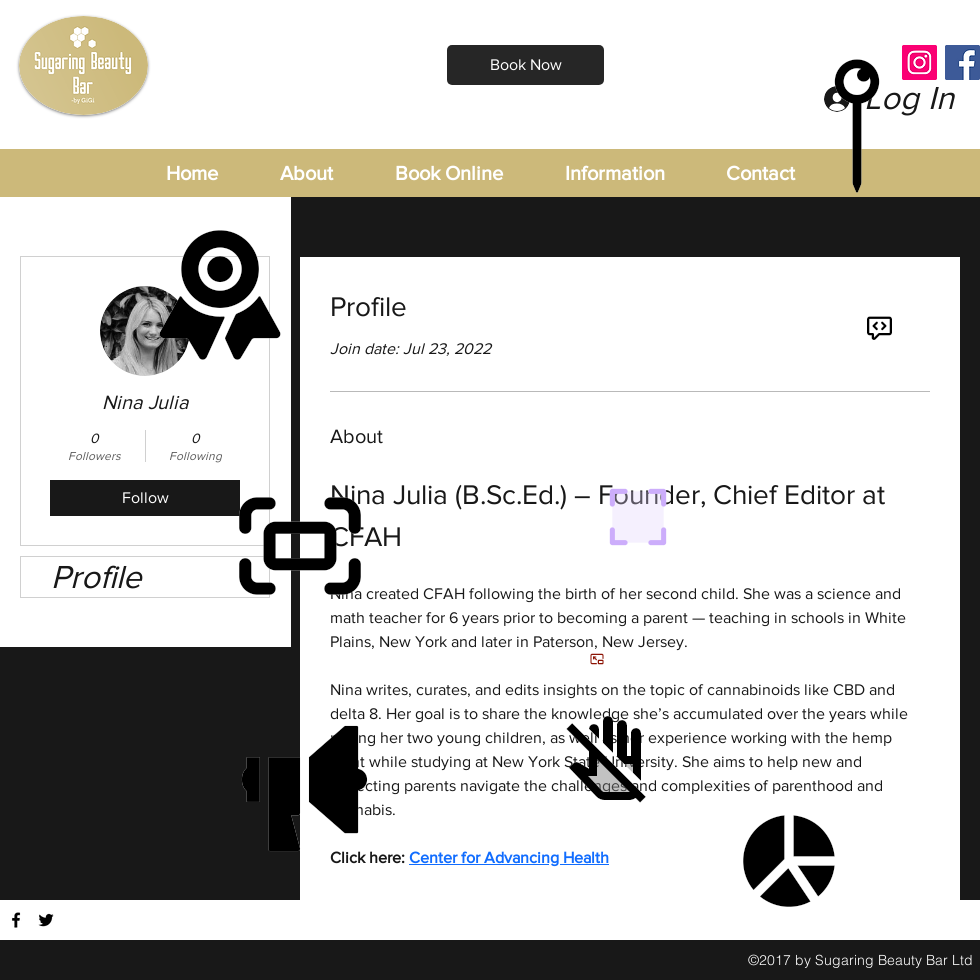  What do you see at coordinates (879, 327) in the screenshot?
I see `open code review comments` at bounding box center [879, 327].